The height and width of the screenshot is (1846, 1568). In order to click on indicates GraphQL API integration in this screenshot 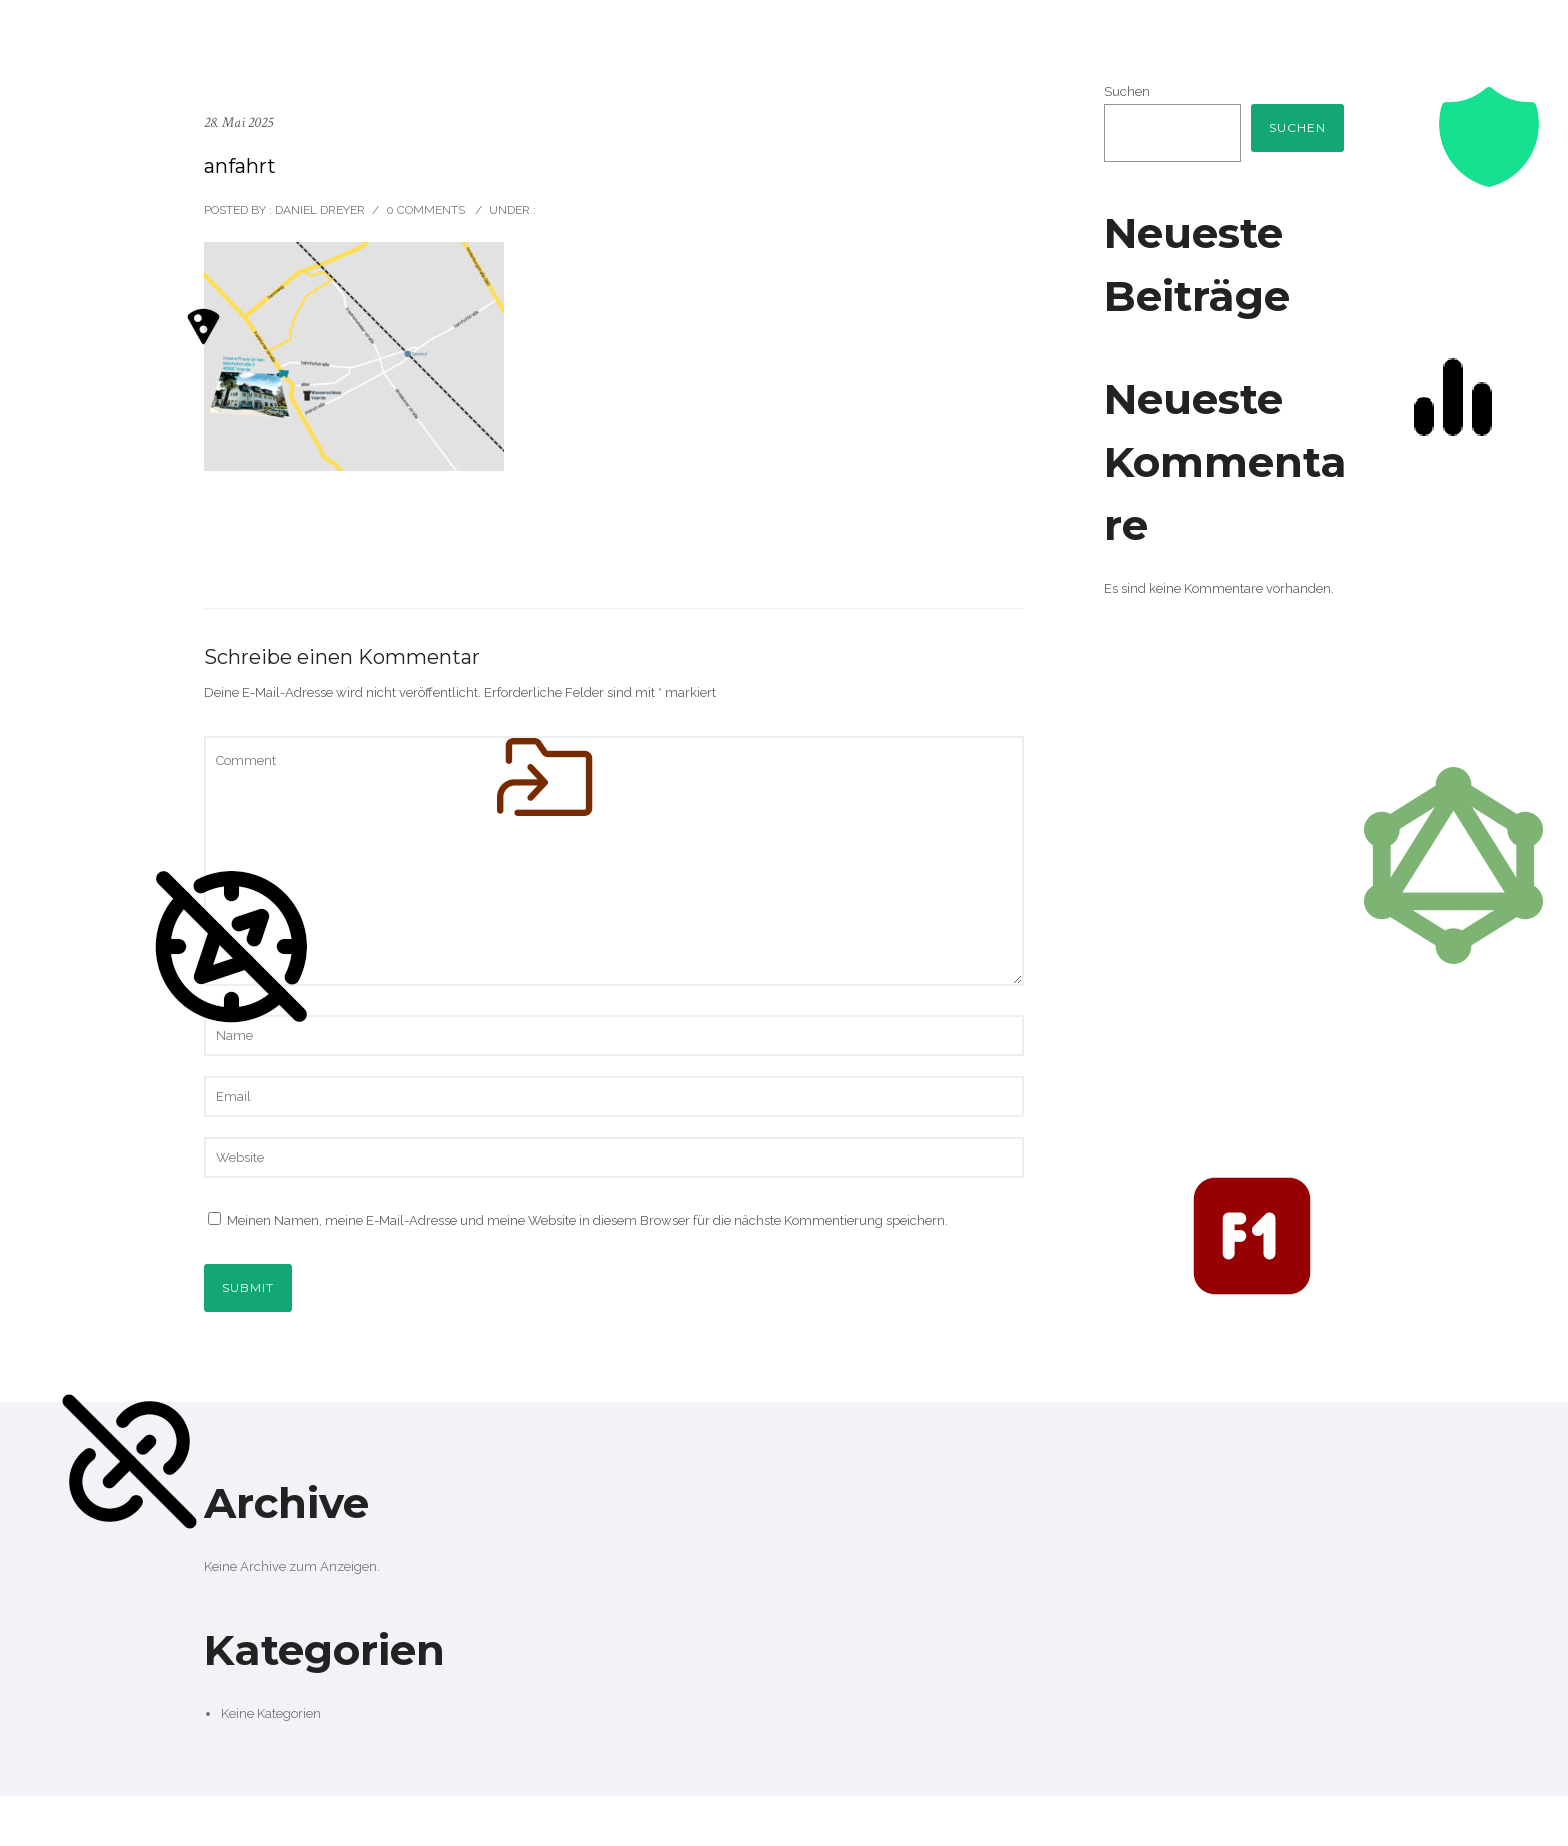, I will do `click(1453, 865)`.